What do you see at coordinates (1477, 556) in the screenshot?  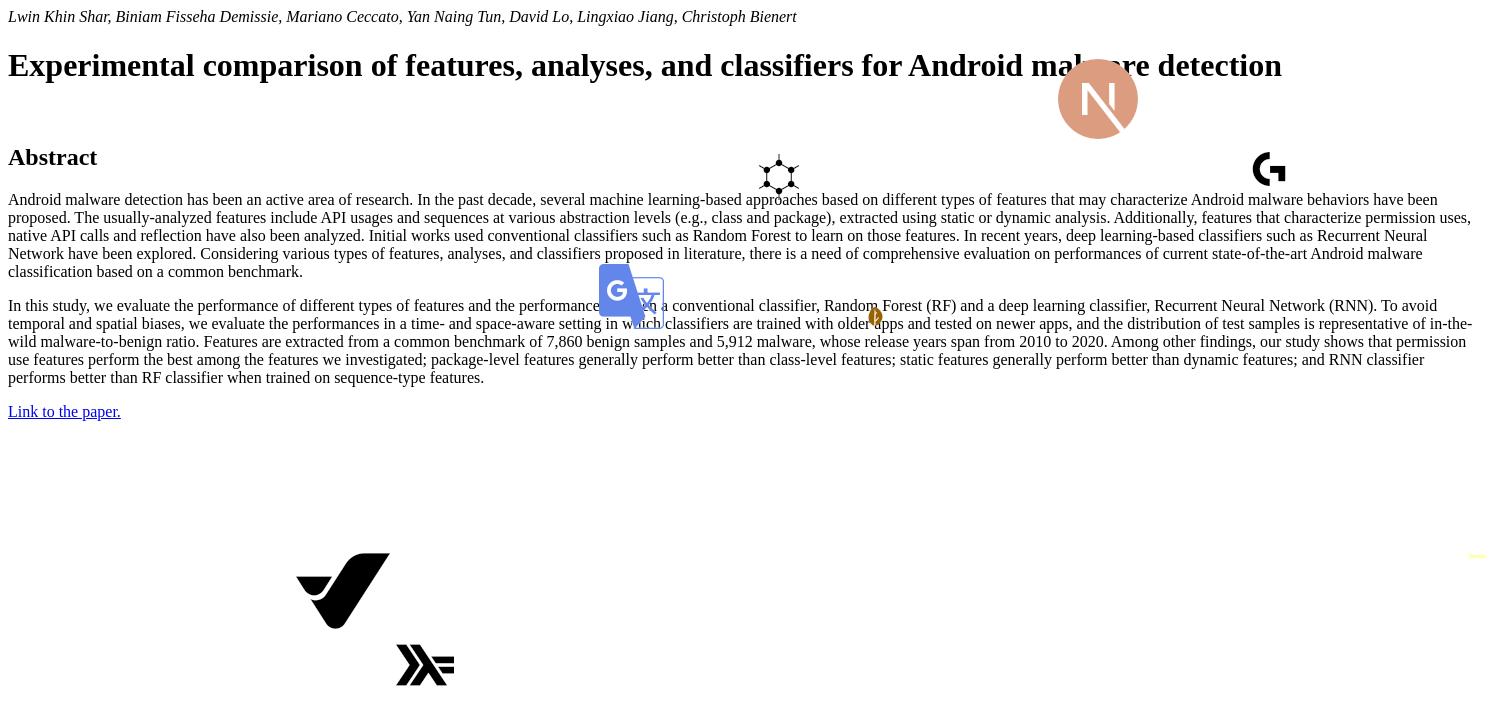 I see `testin app testing platform logo` at bounding box center [1477, 556].